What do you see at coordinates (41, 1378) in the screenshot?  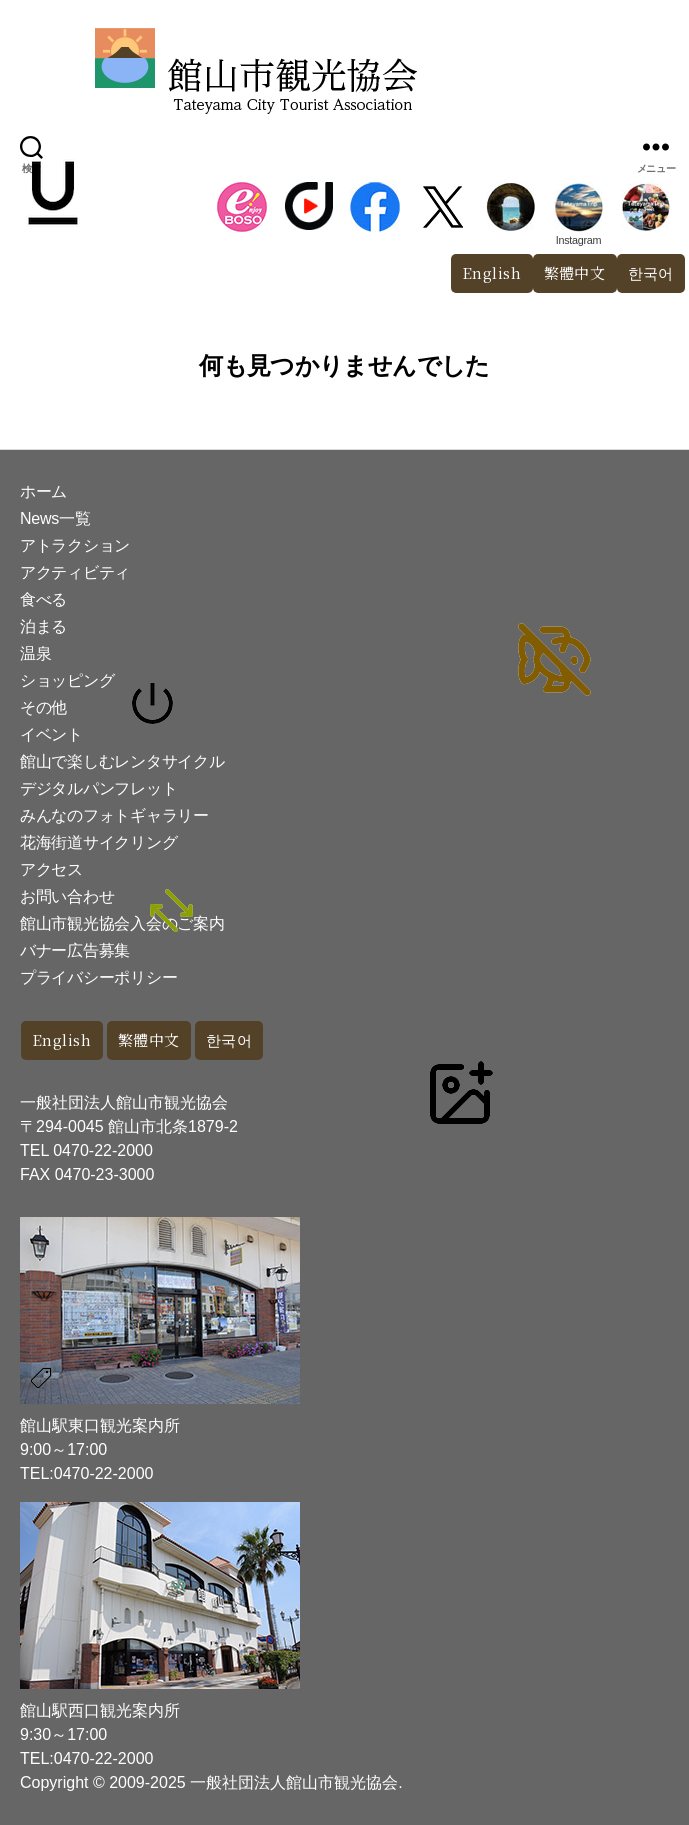 I see `add a tag or label to an item` at bounding box center [41, 1378].